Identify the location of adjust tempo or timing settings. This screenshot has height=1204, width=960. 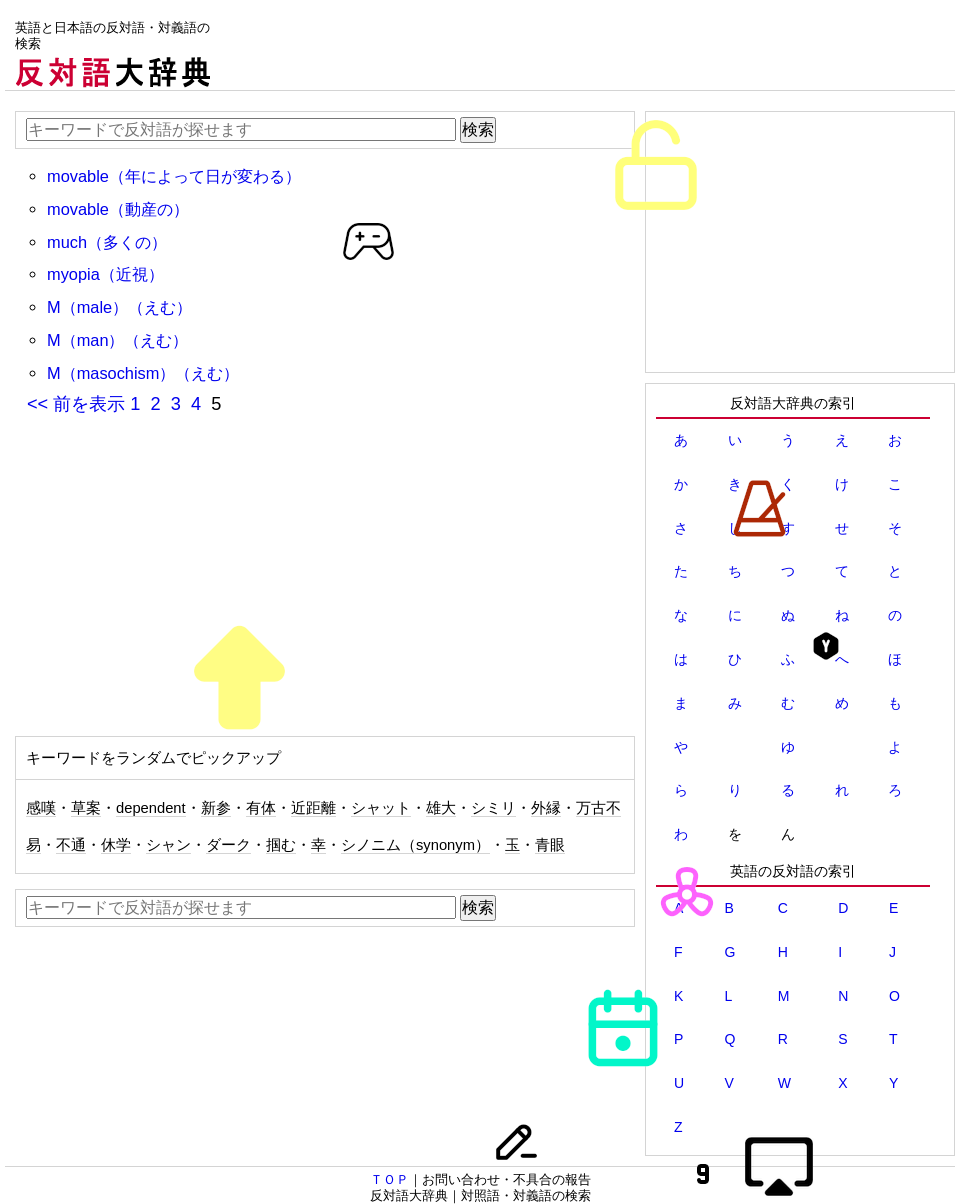
(759, 508).